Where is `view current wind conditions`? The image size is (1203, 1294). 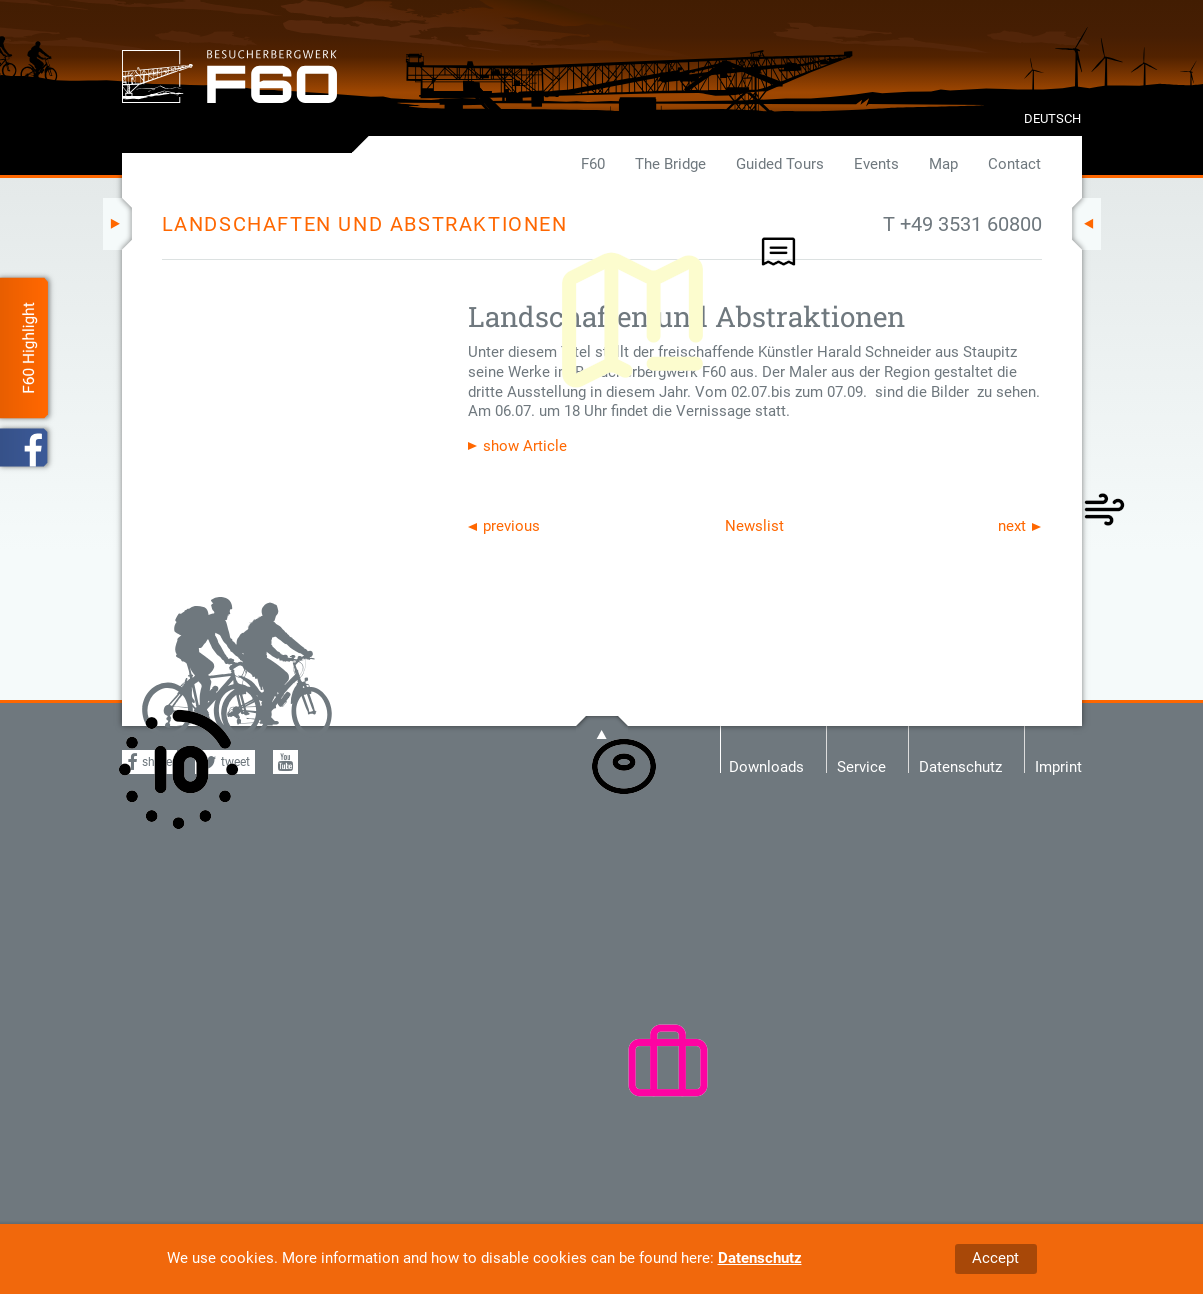 view current wind conditions is located at coordinates (1104, 509).